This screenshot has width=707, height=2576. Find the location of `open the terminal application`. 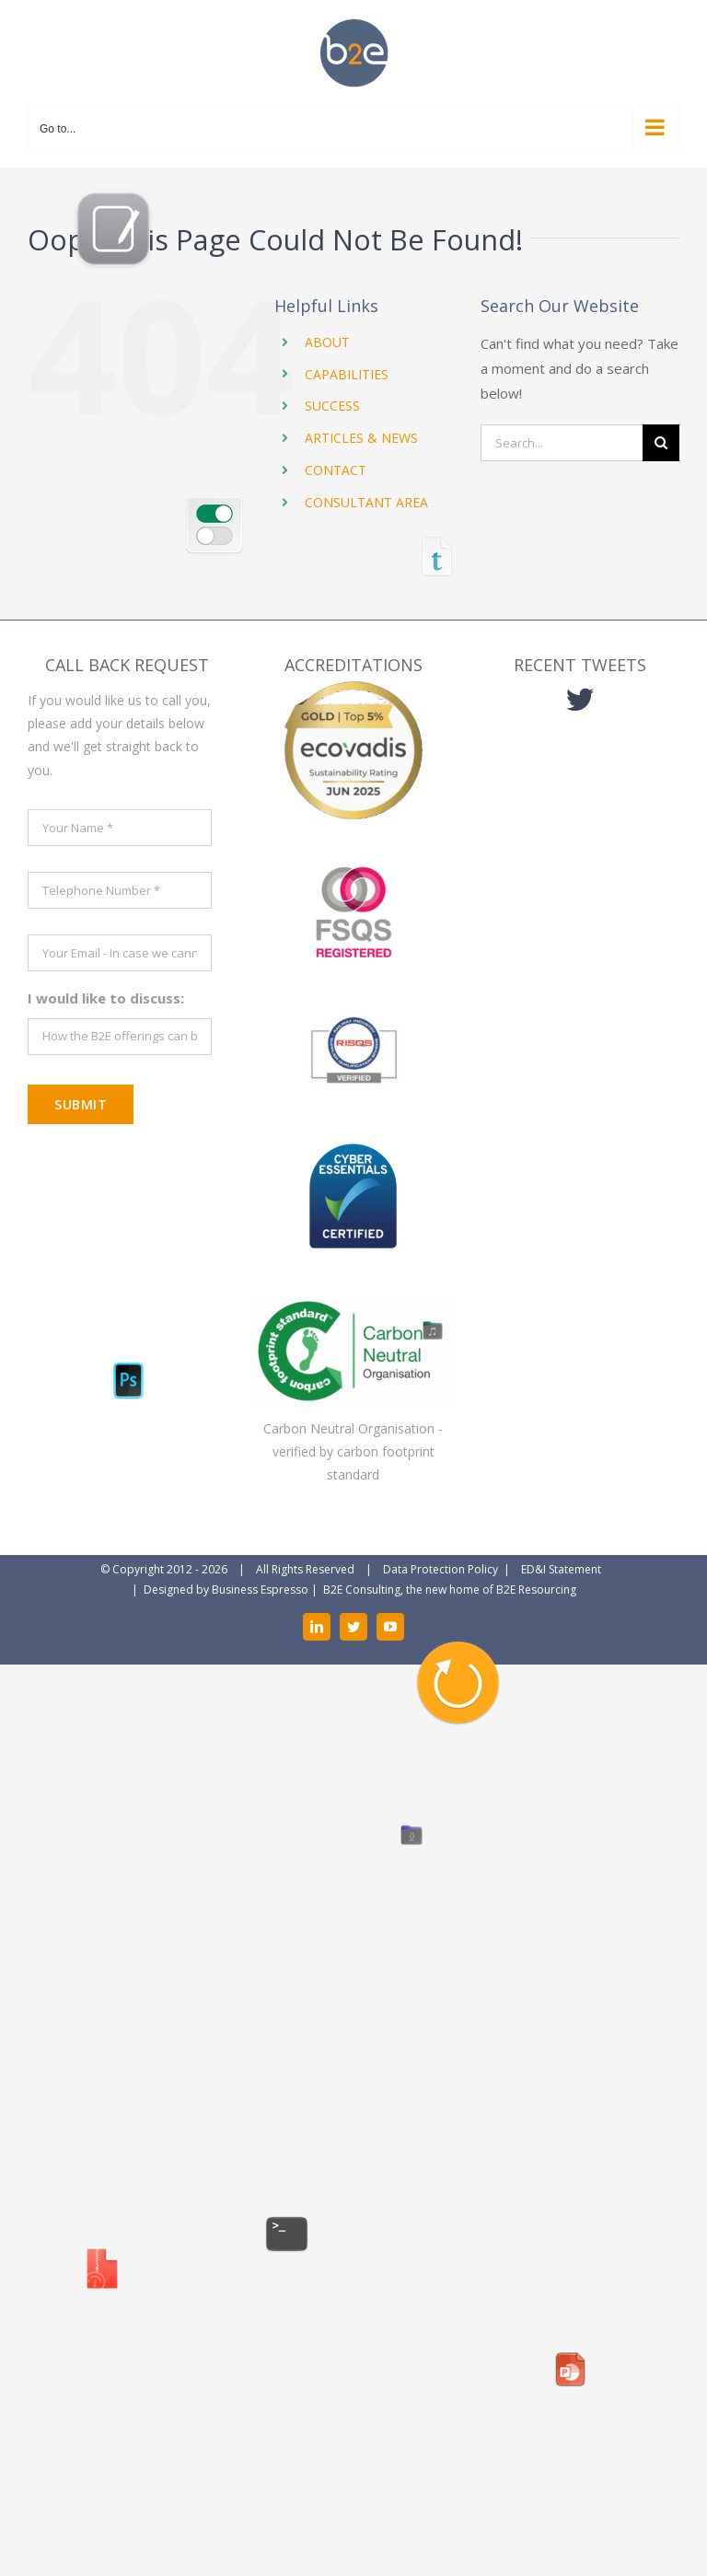

open the terminal application is located at coordinates (286, 2234).